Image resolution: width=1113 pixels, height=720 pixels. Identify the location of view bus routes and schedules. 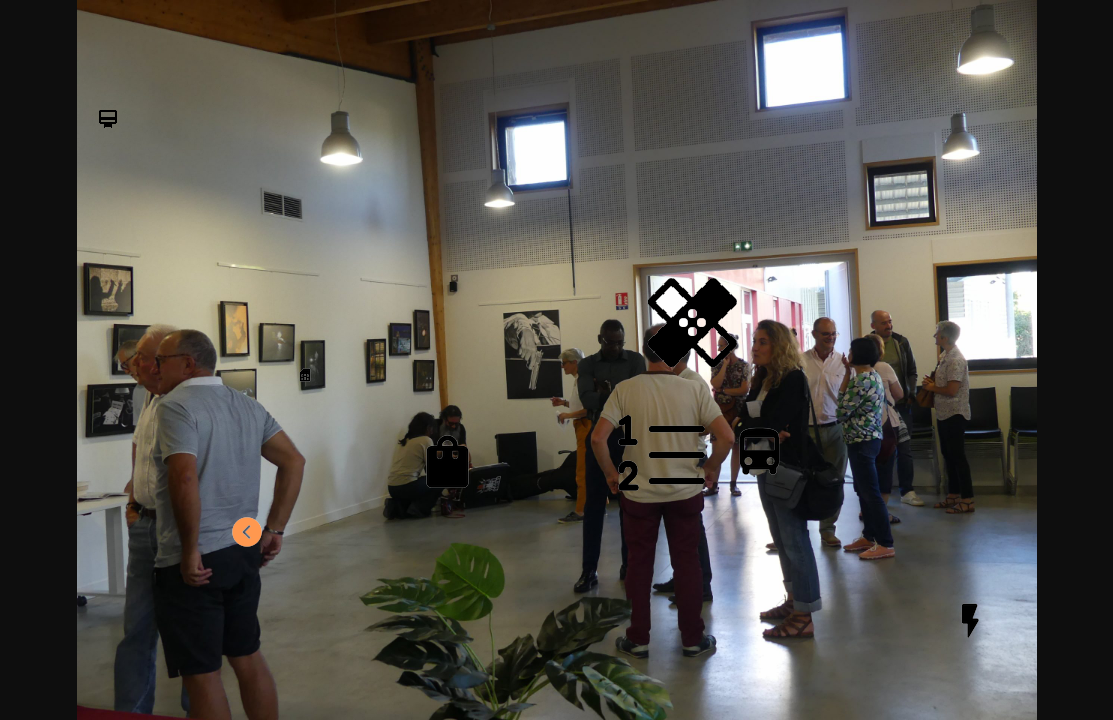
(759, 452).